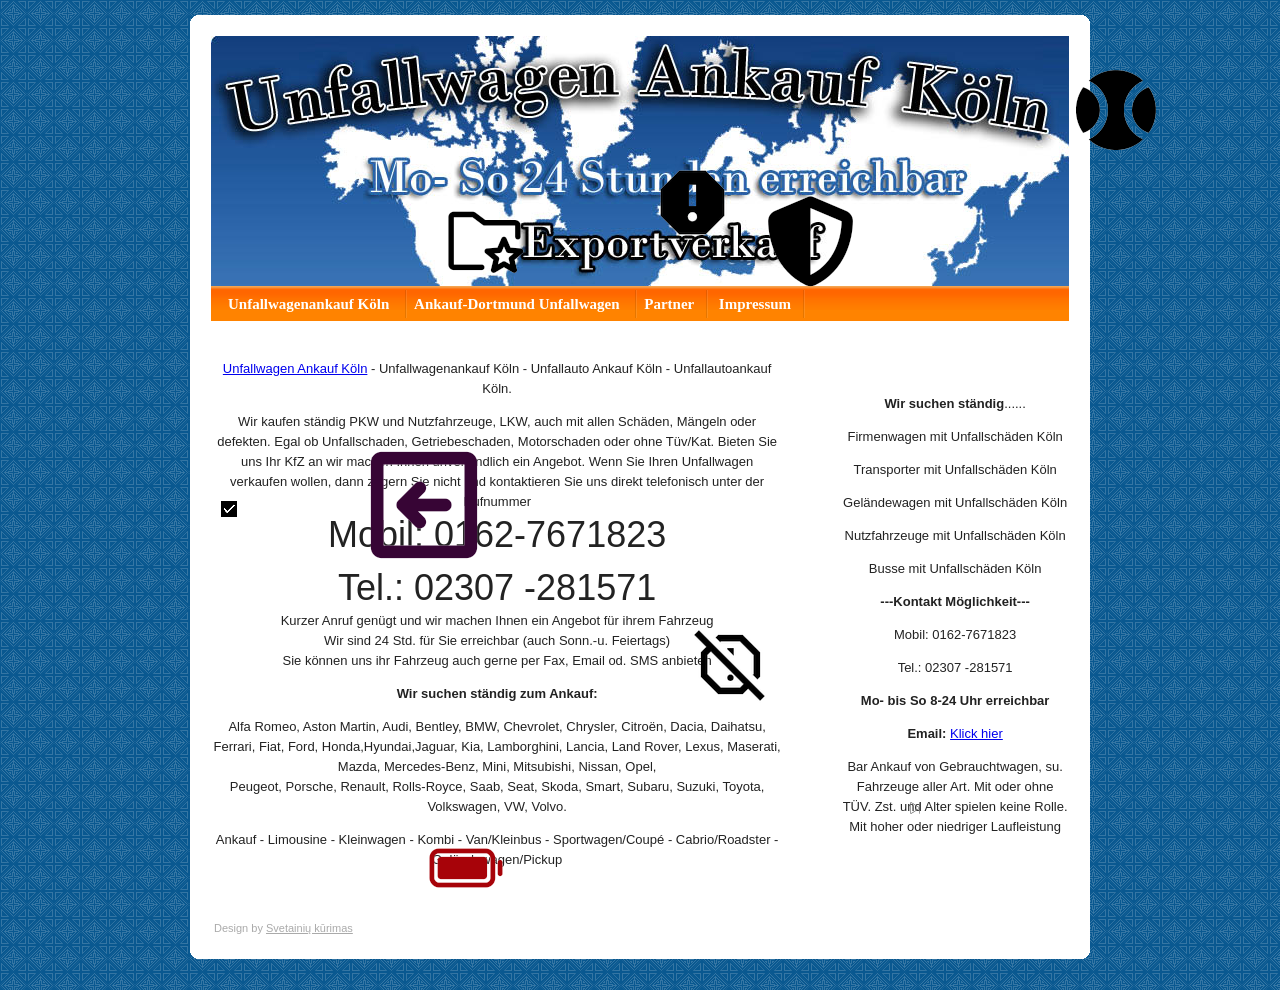 The height and width of the screenshot is (990, 1280). Describe the element at coordinates (1116, 110) in the screenshot. I see `access baseball or sports content` at that location.